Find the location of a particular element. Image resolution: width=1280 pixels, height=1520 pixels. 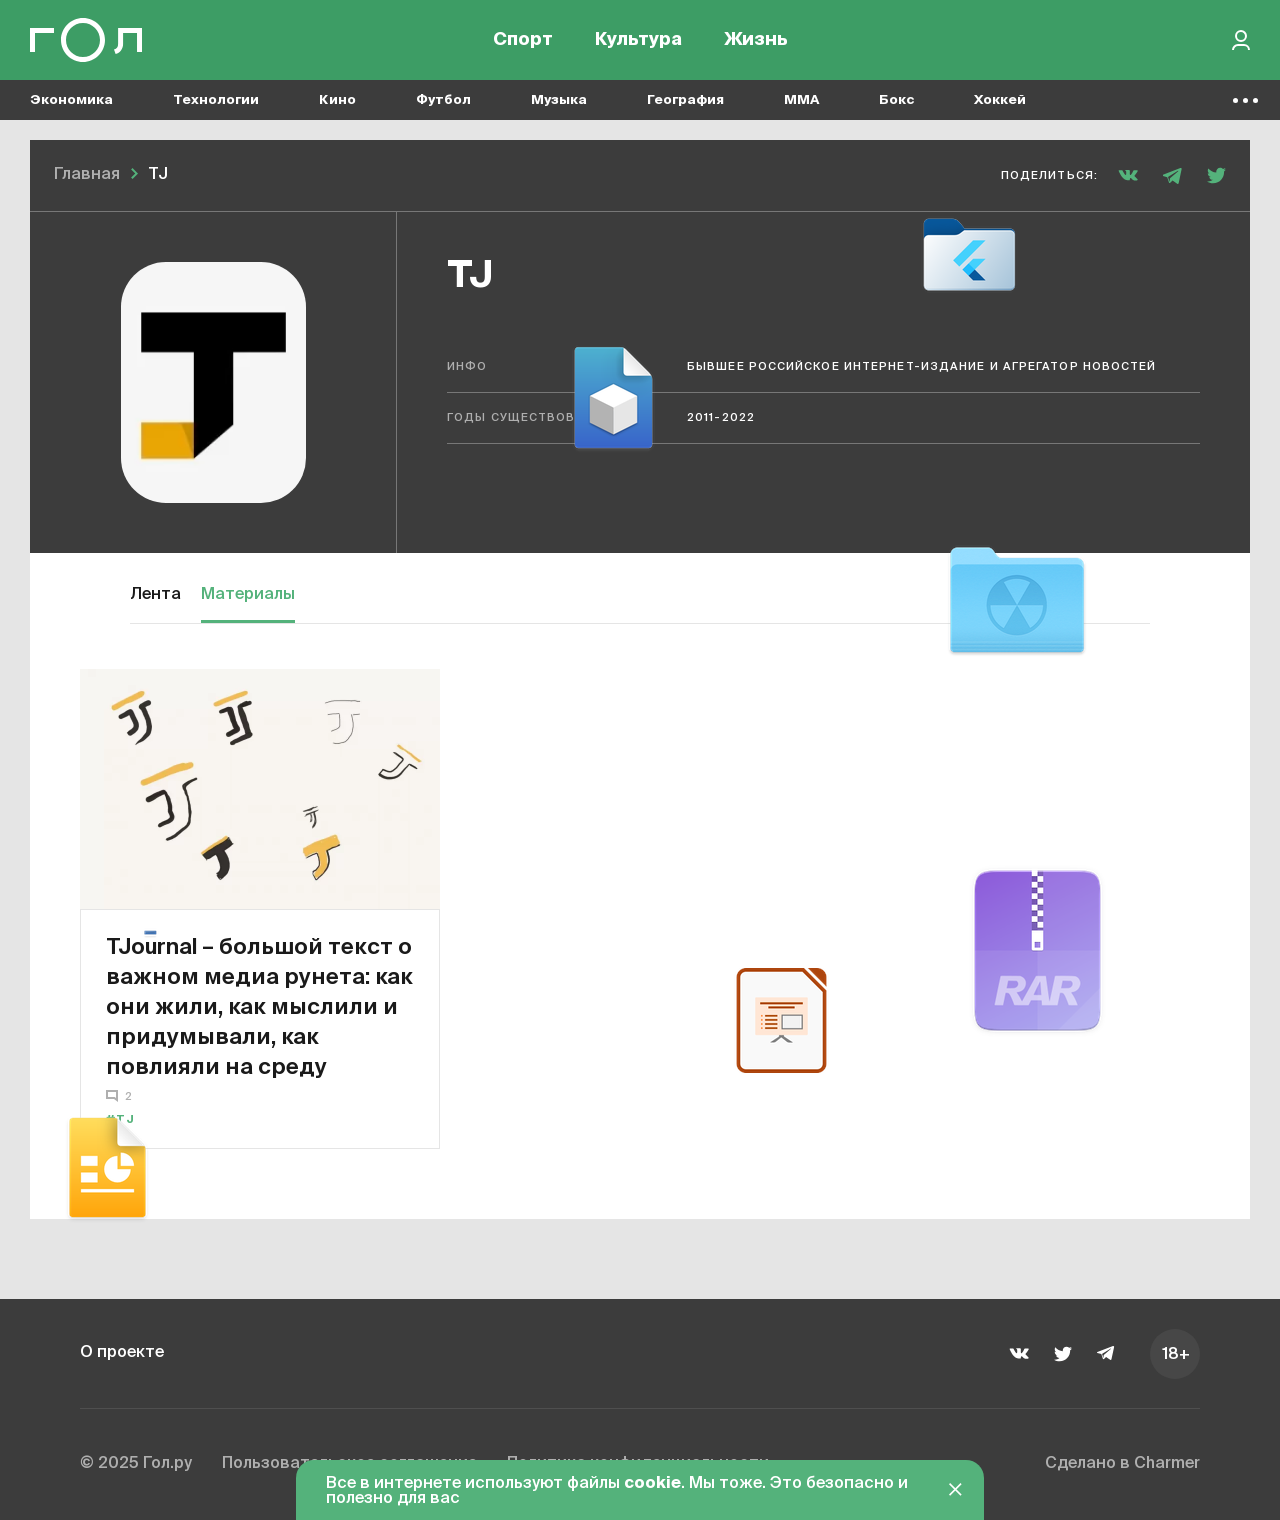

a flatpak application package file is located at coordinates (613, 397).